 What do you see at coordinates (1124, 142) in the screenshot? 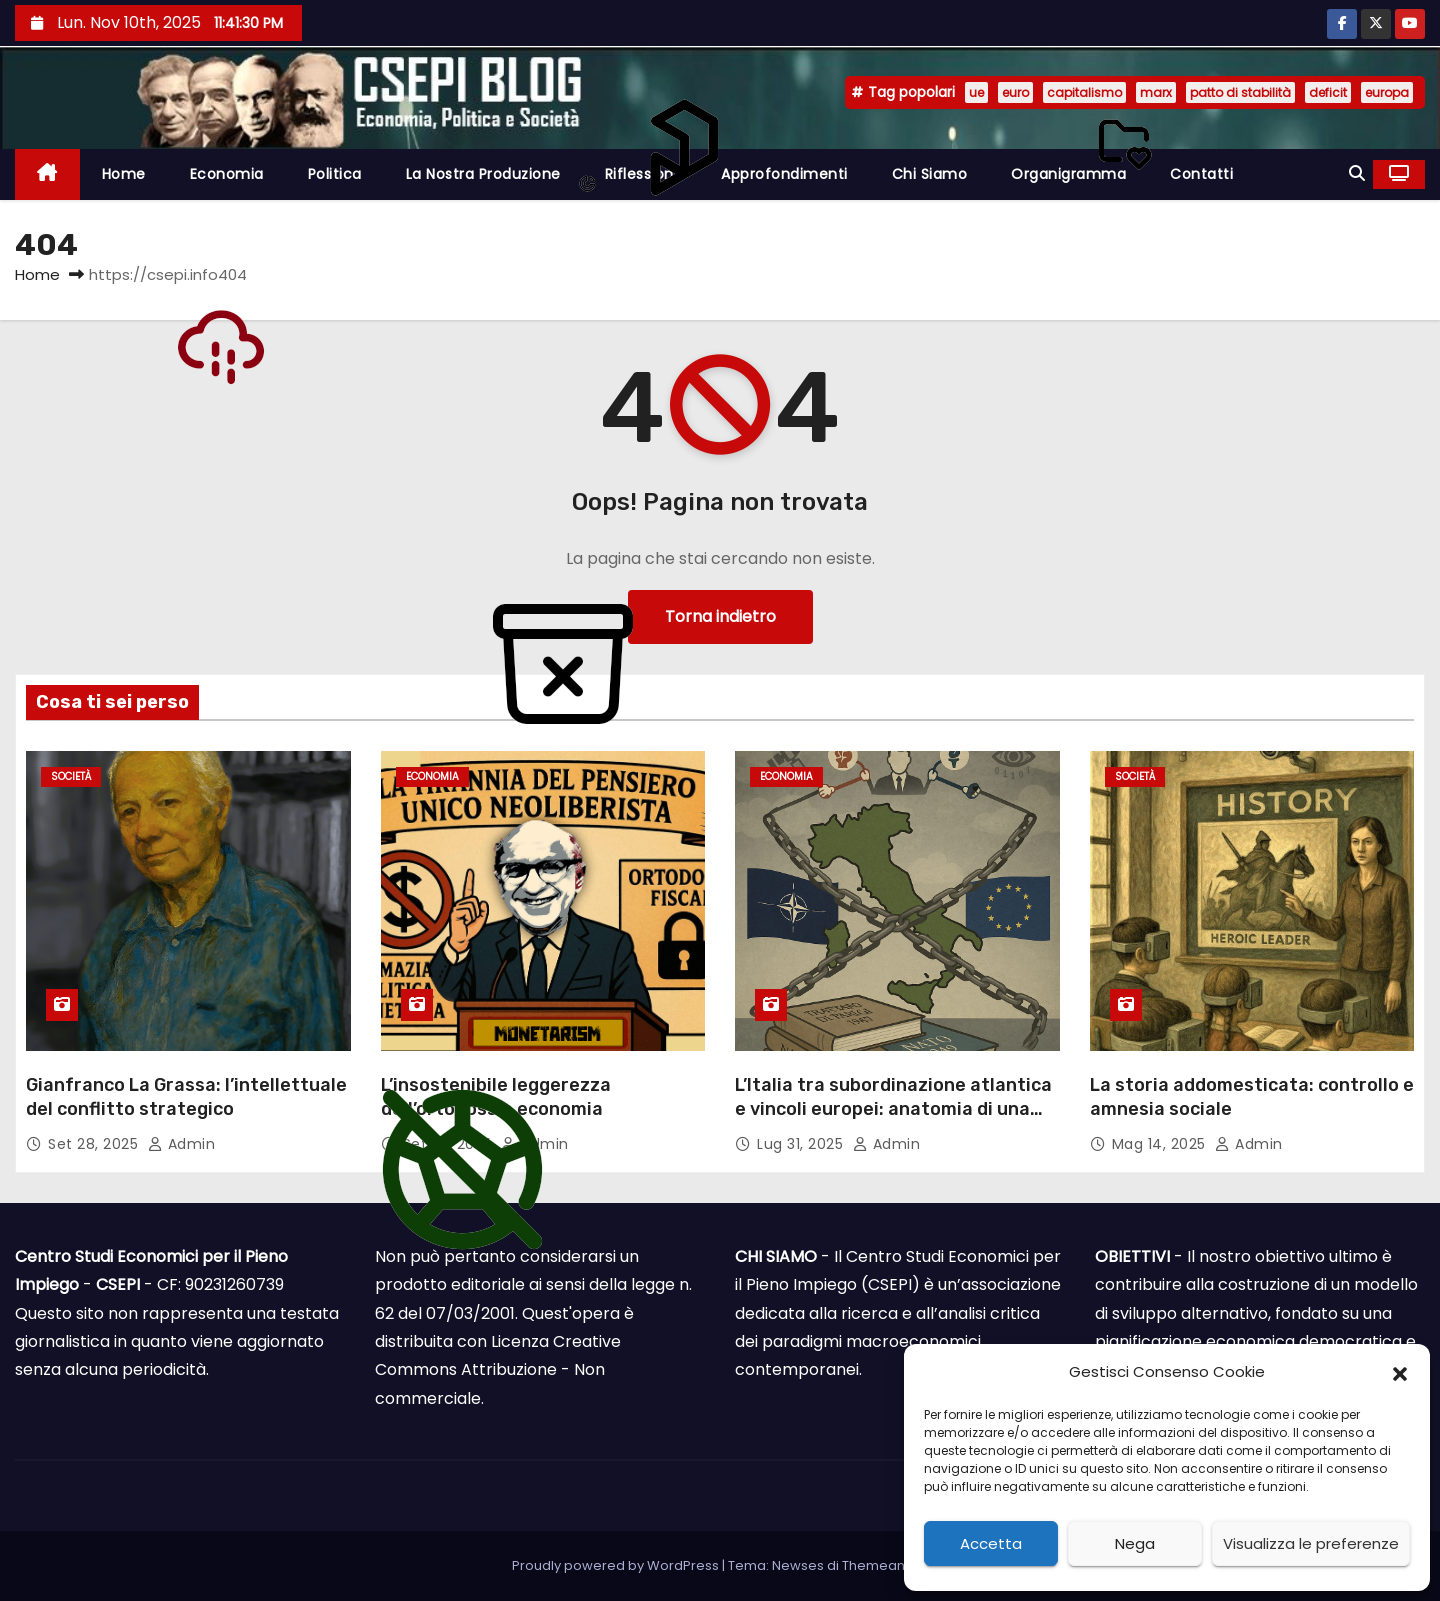
I see `add folder to favorites` at bounding box center [1124, 142].